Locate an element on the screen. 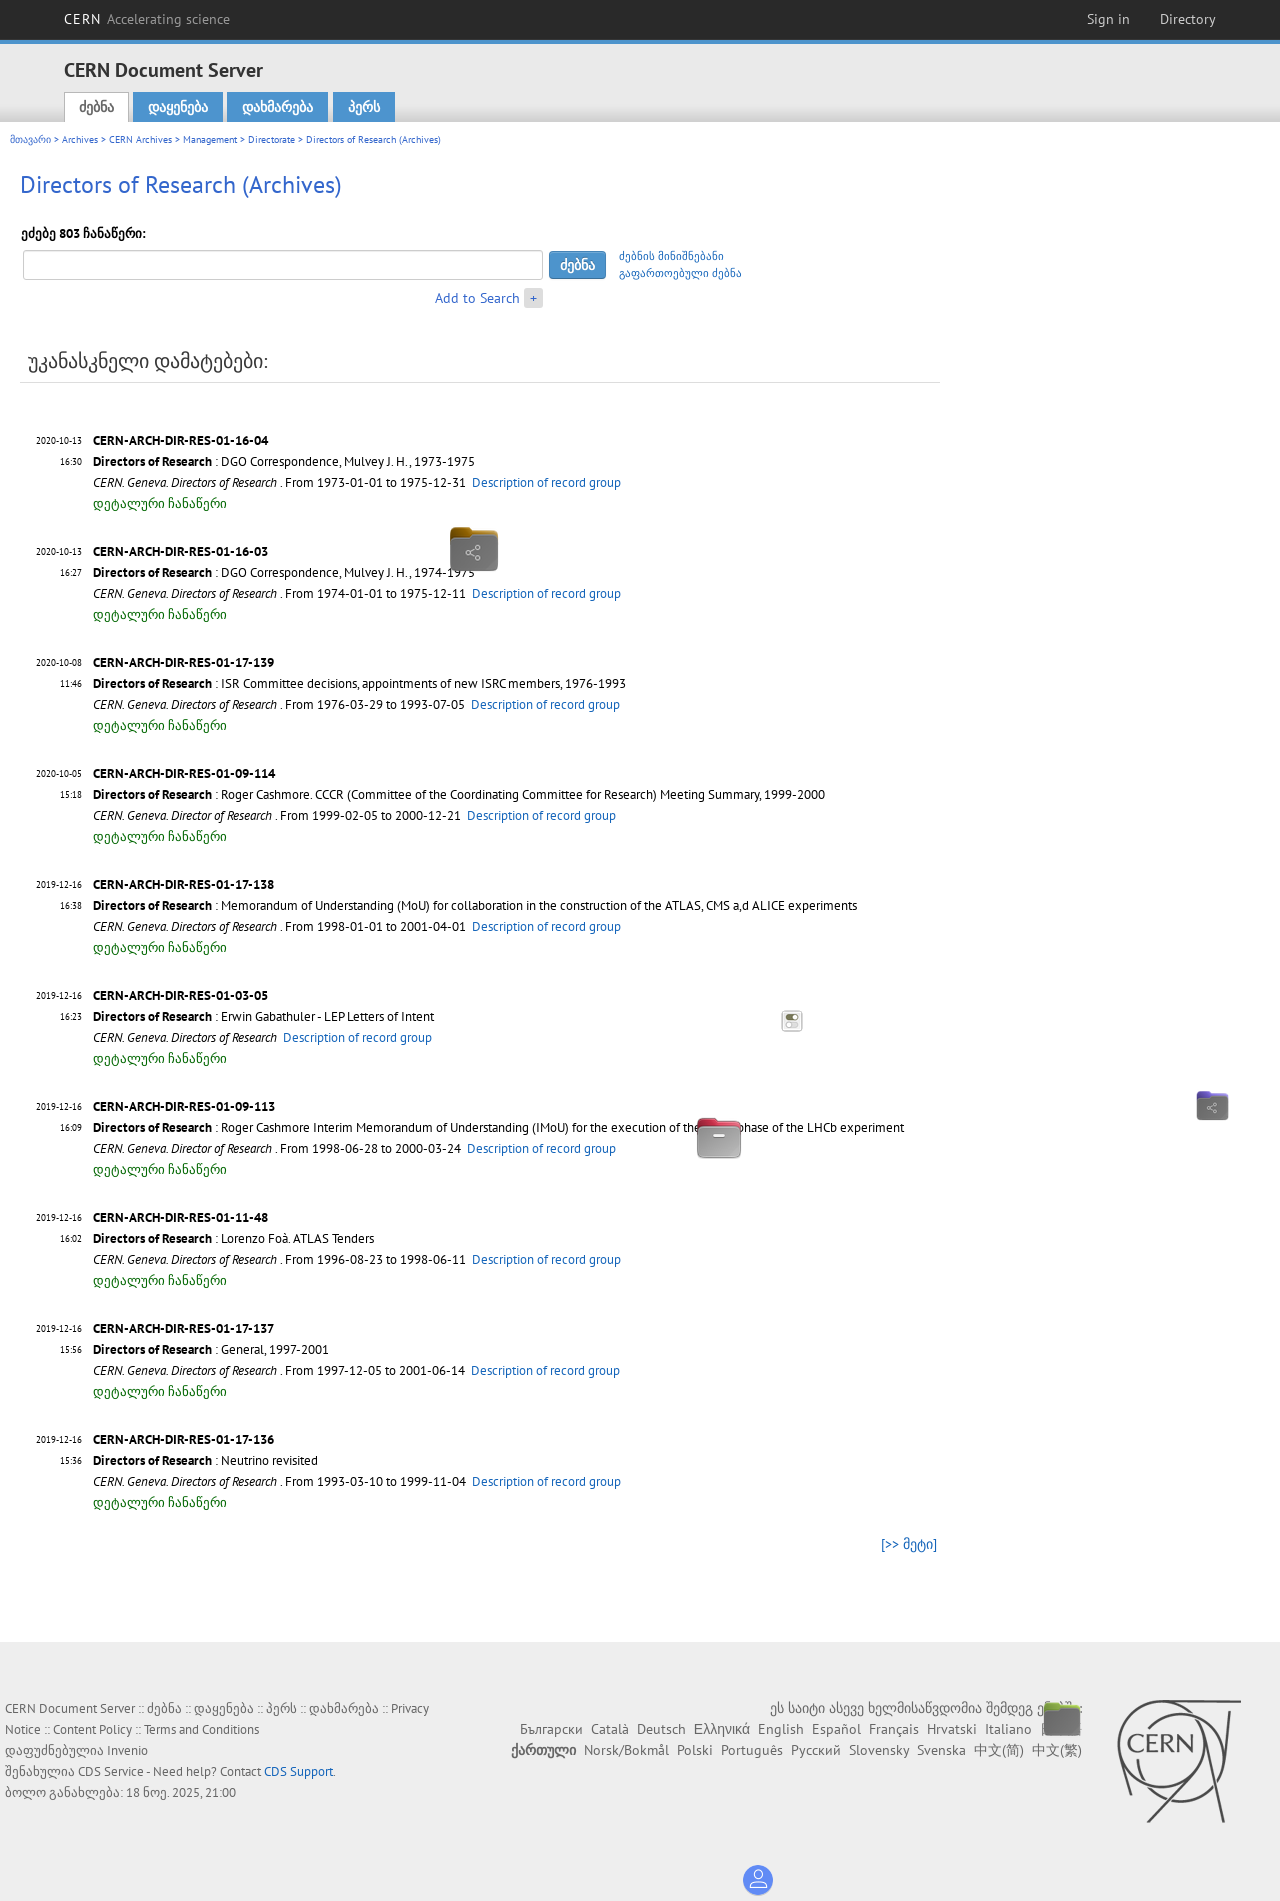 This screenshot has height=1901, width=1280. open system tweaks or settings customization is located at coordinates (792, 1021).